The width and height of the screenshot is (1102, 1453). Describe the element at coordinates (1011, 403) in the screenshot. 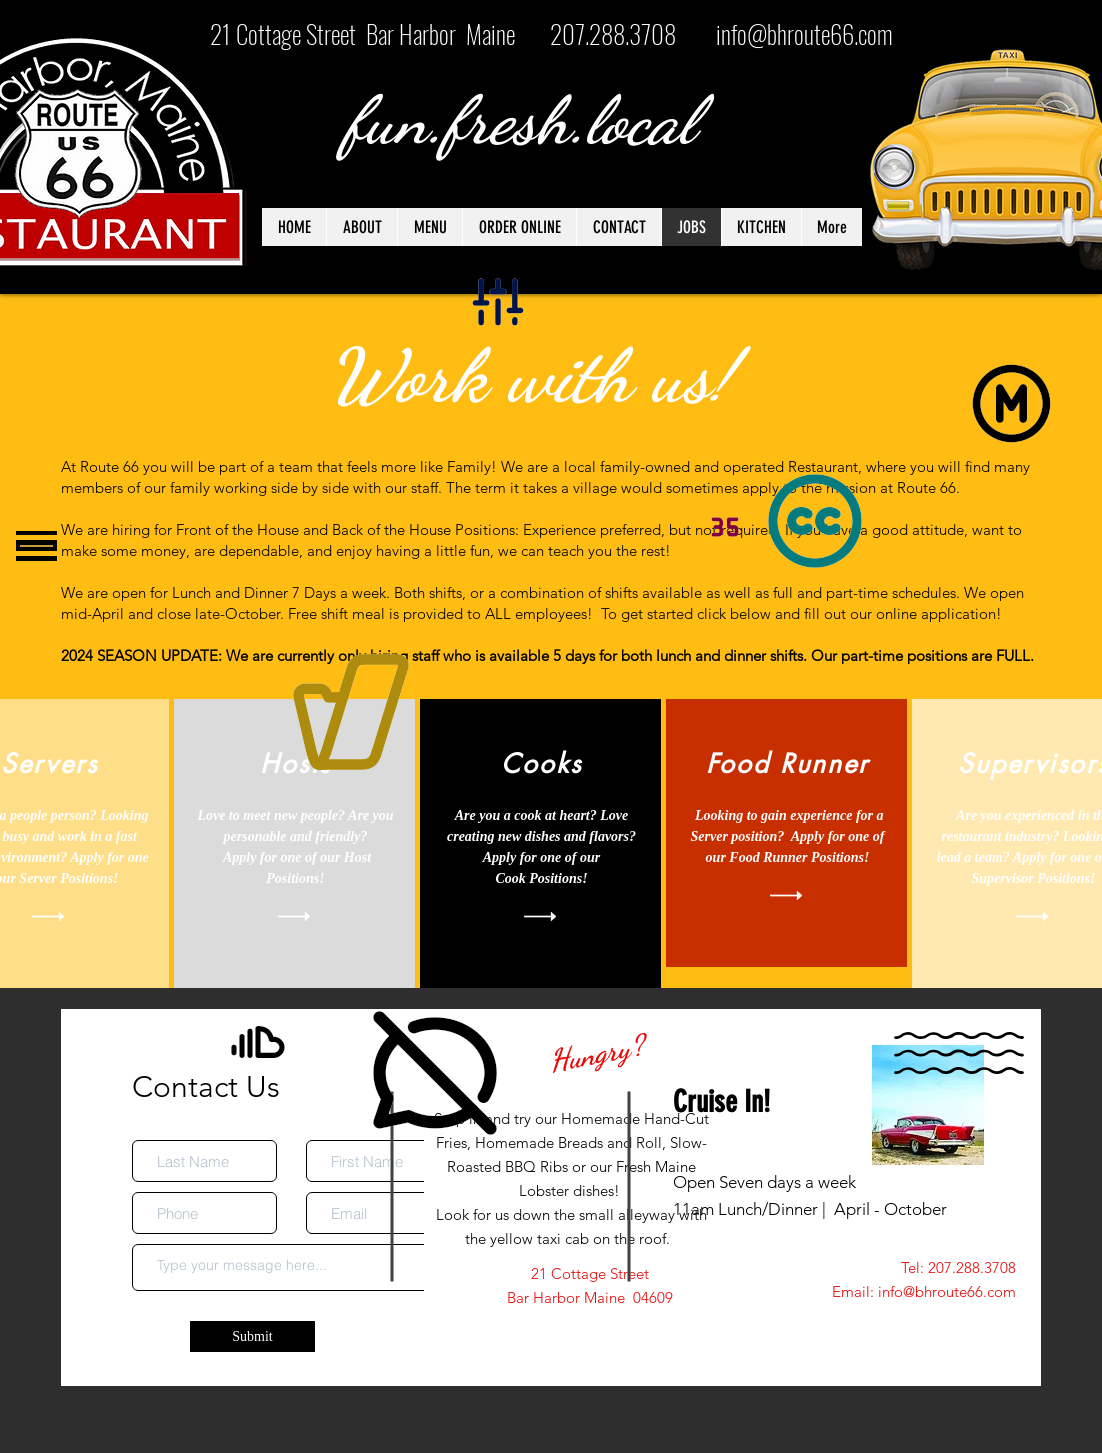

I see `metro or subway transit indicator` at that location.